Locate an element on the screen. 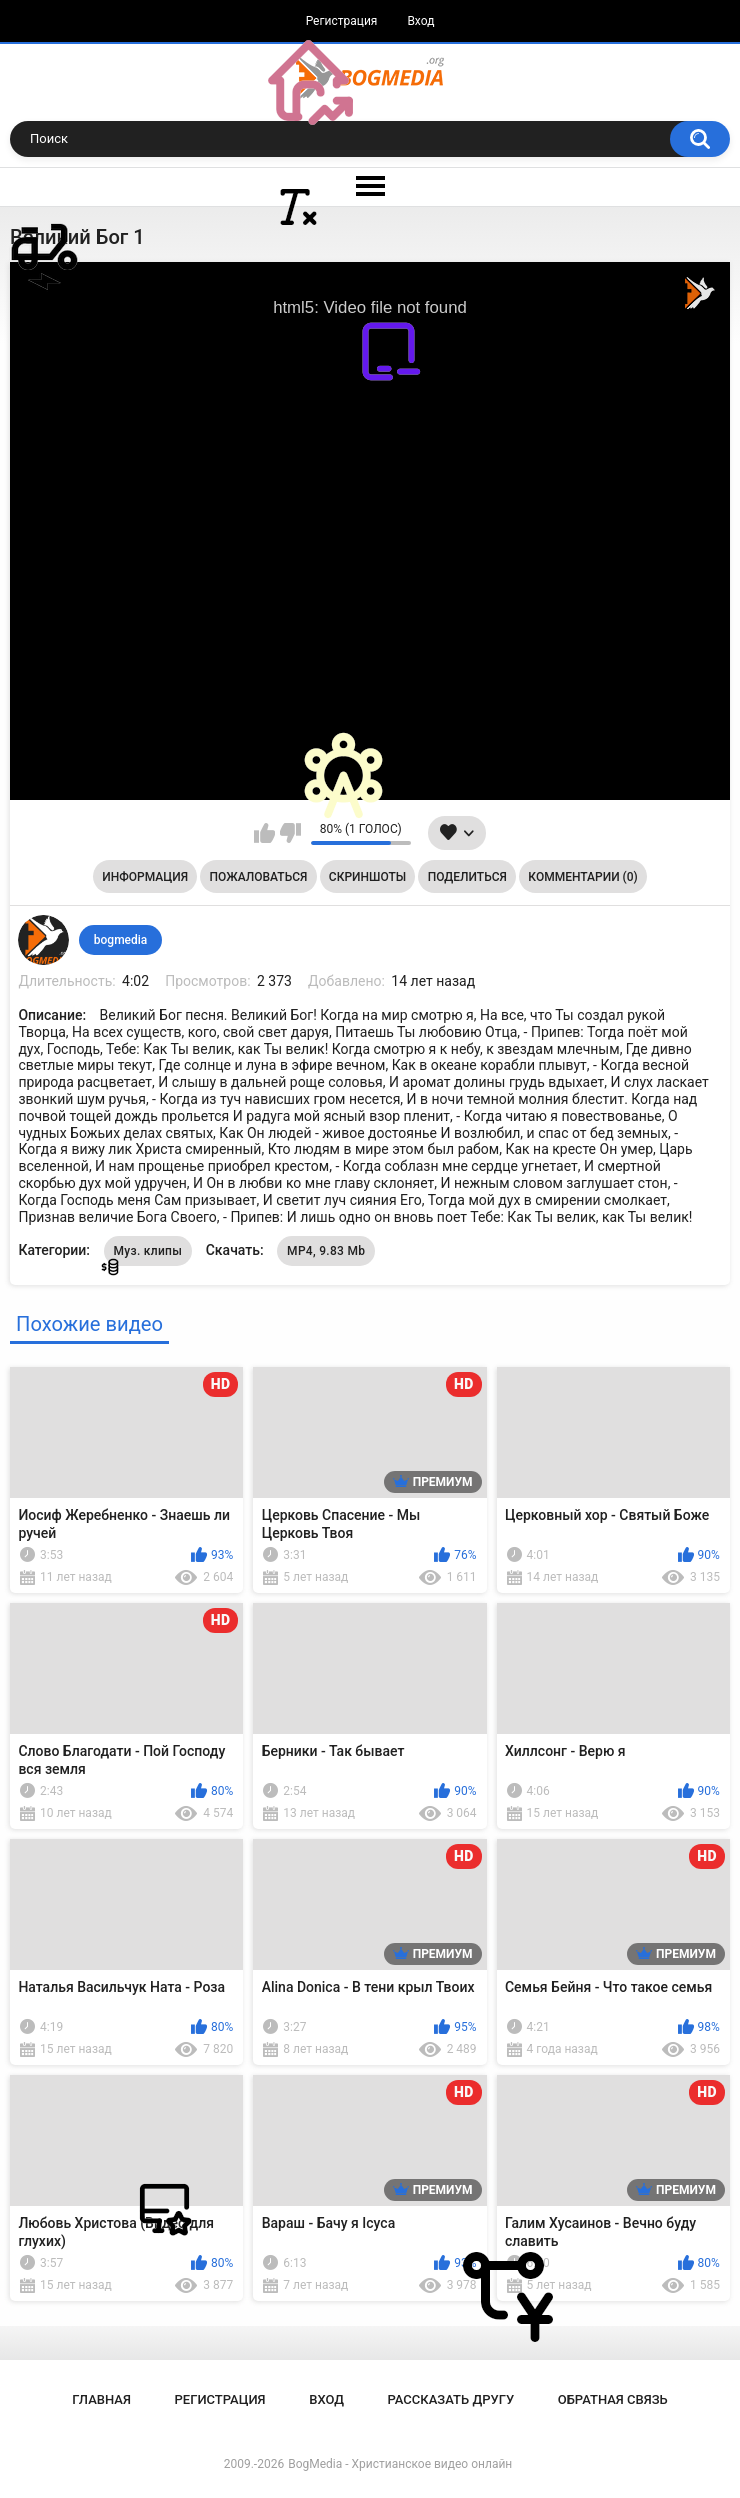 This screenshot has height=2498, width=740. view carousel or ferris wheel attraction is located at coordinates (343, 775).